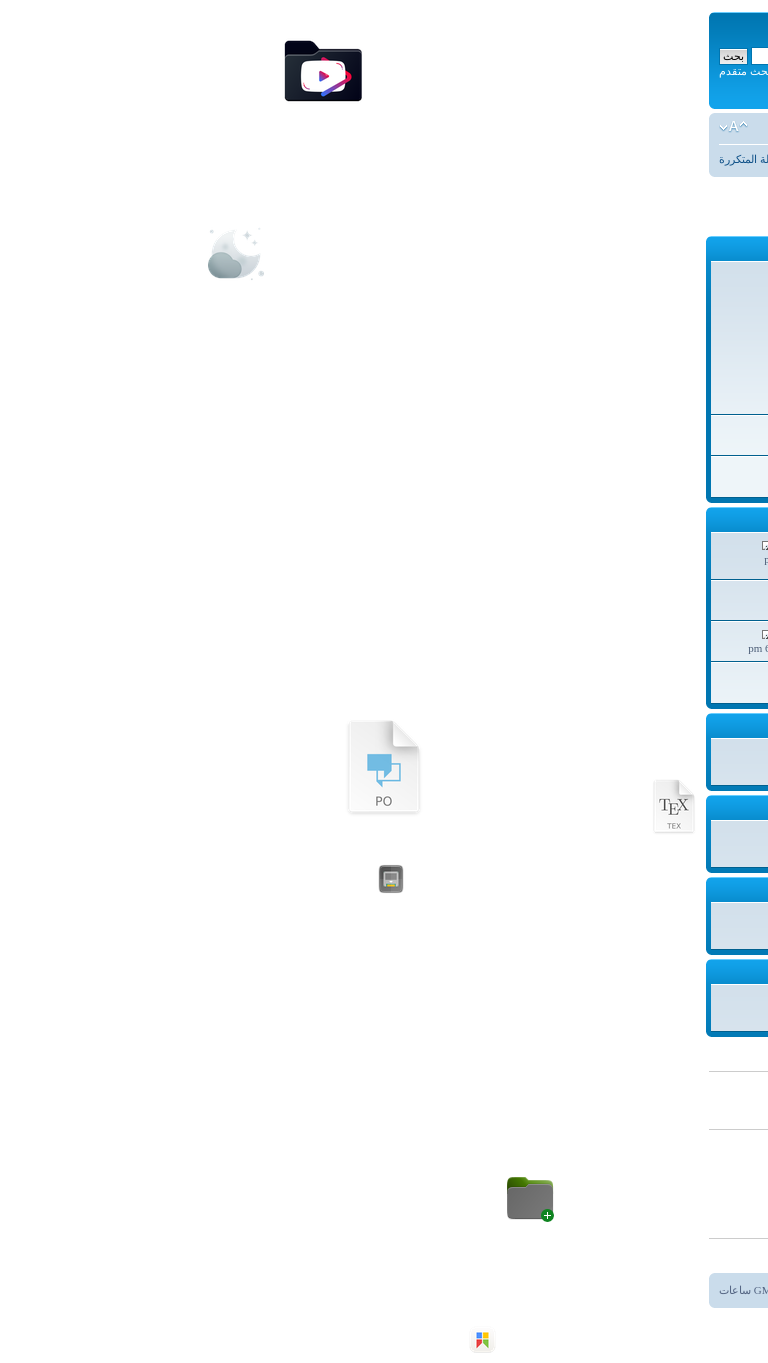  I want to click on indicates partly cloudy conditions at night, so click(236, 254).